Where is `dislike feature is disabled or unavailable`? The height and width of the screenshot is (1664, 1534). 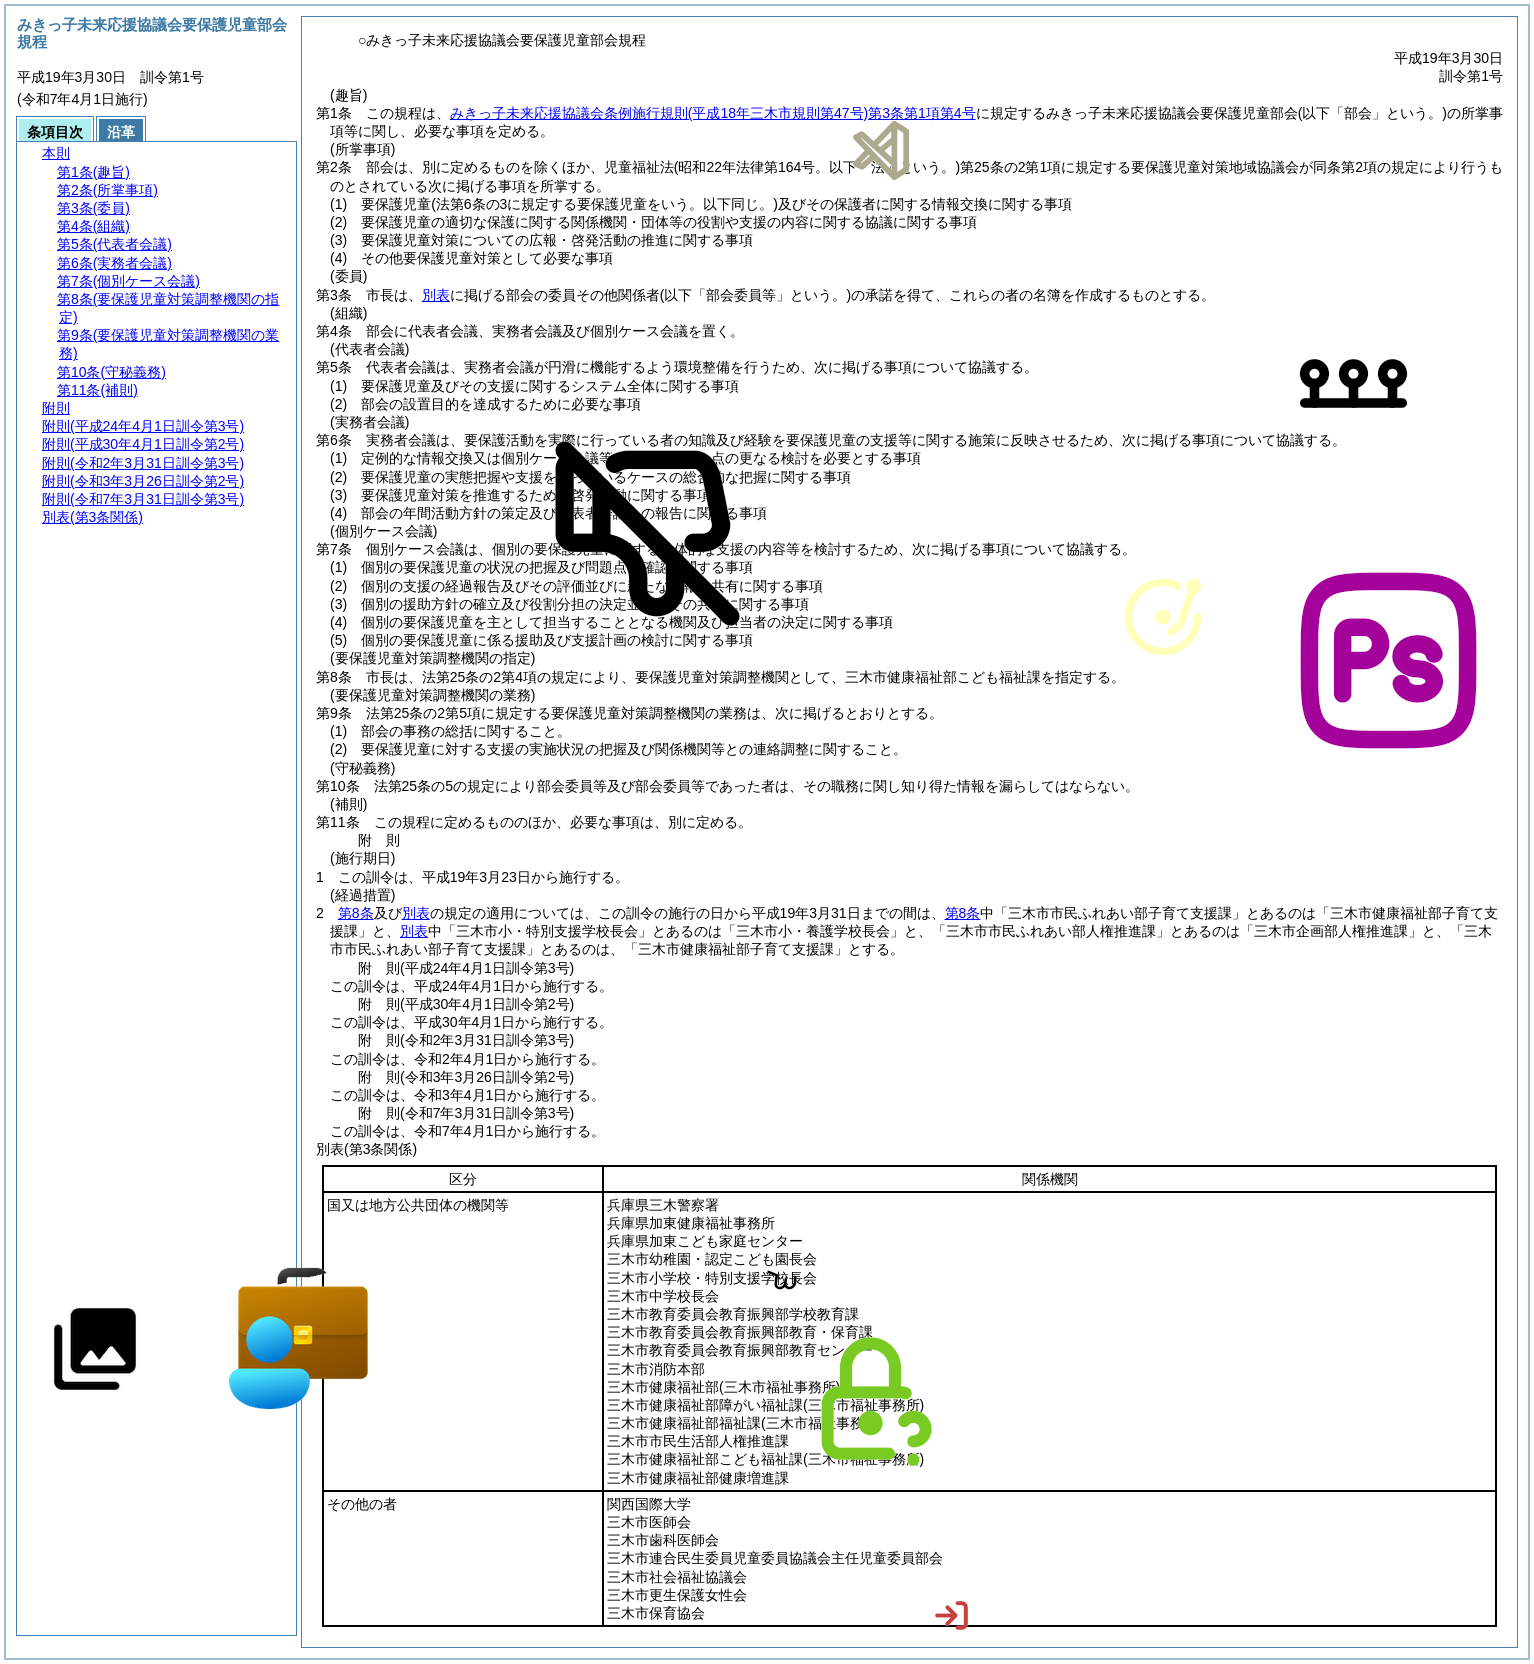
dislike feature is disabled or unavailable is located at coordinates (647, 533).